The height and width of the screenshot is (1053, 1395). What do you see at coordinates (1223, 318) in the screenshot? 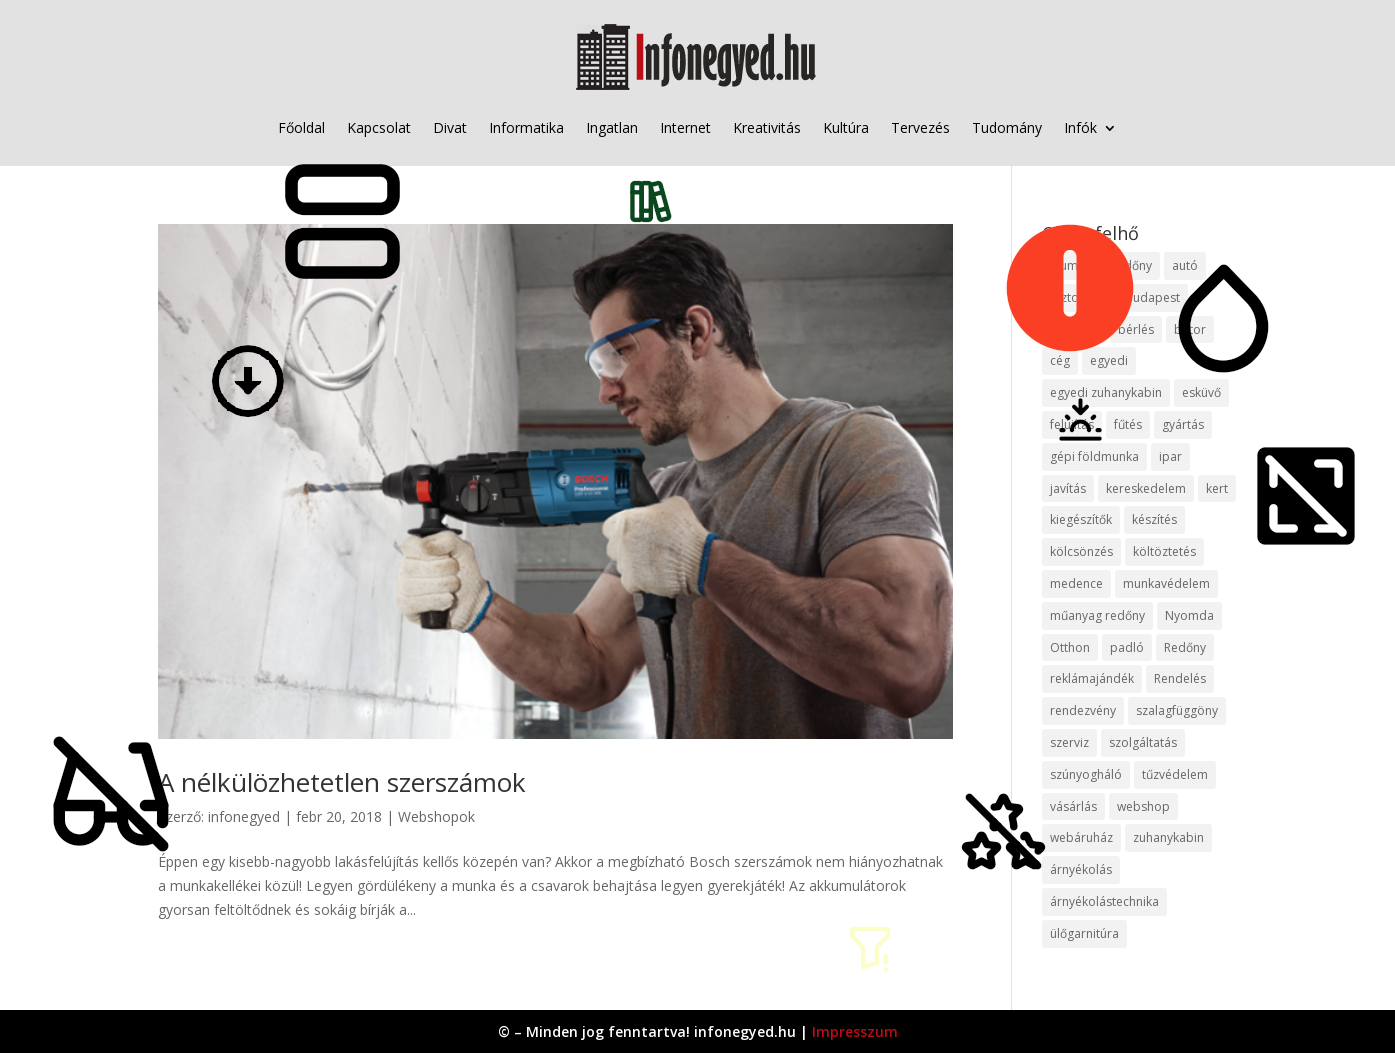
I see `adjust water or hydration settings` at bounding box center [1223, 318].